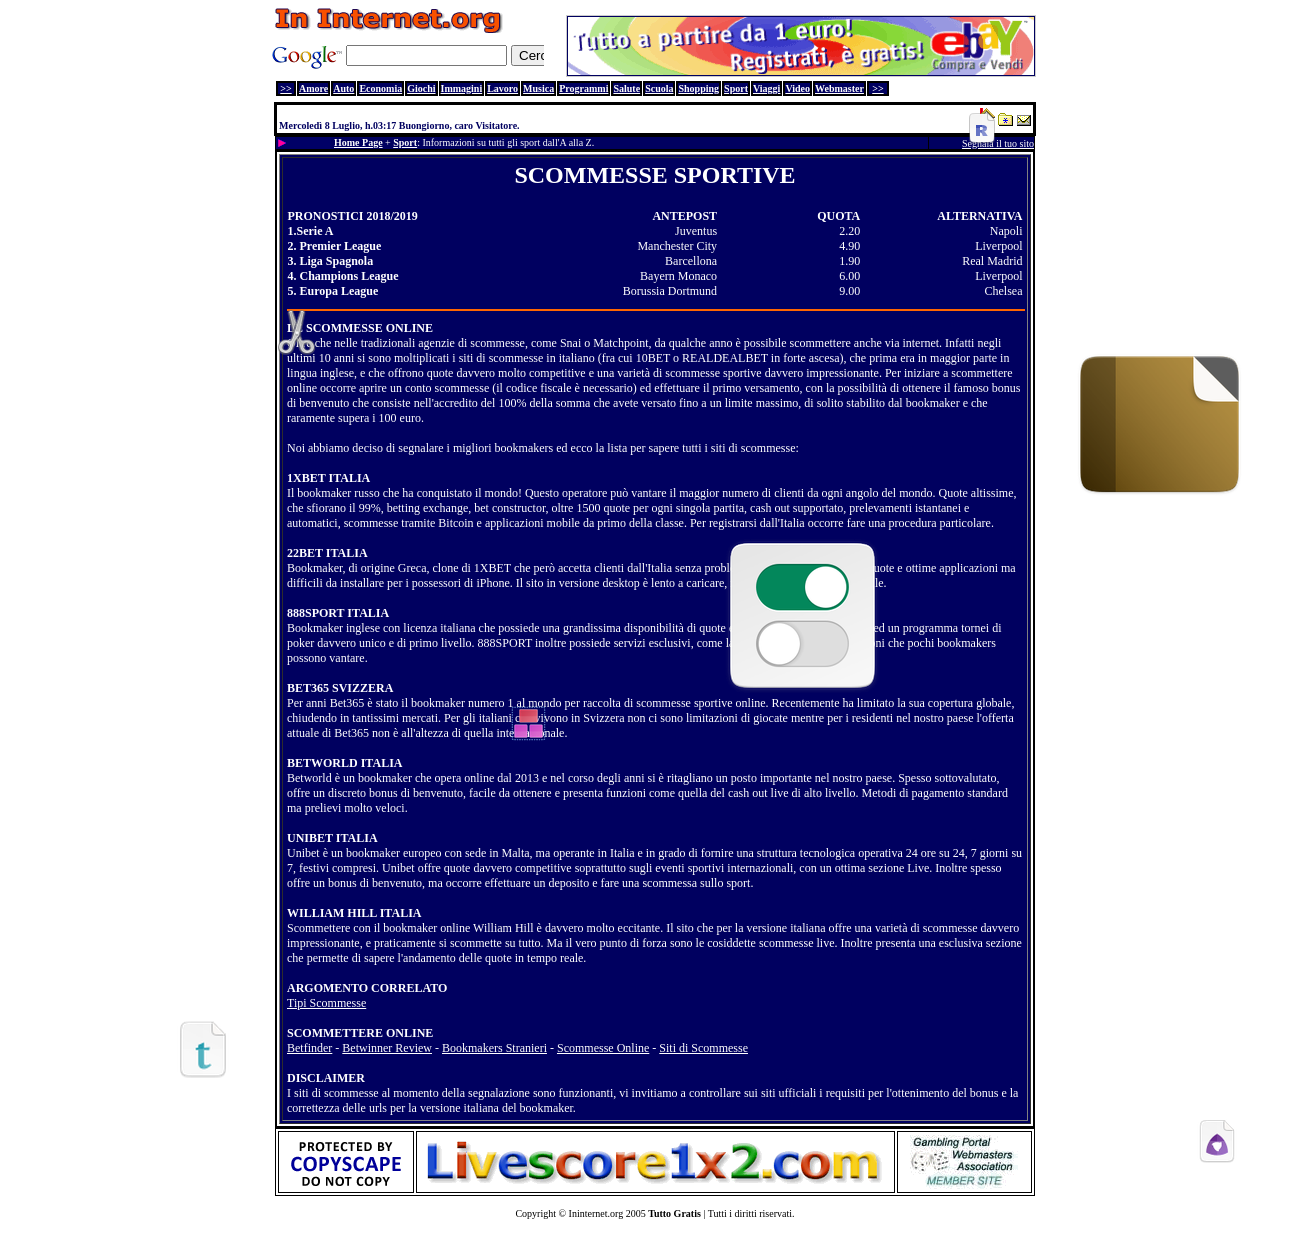 The image size is (1310, 1235). What do you see at coordinates (1217, 1141) in the screenshot?
I see `meson build system configuration file` at bounding box center [1217, 1141].